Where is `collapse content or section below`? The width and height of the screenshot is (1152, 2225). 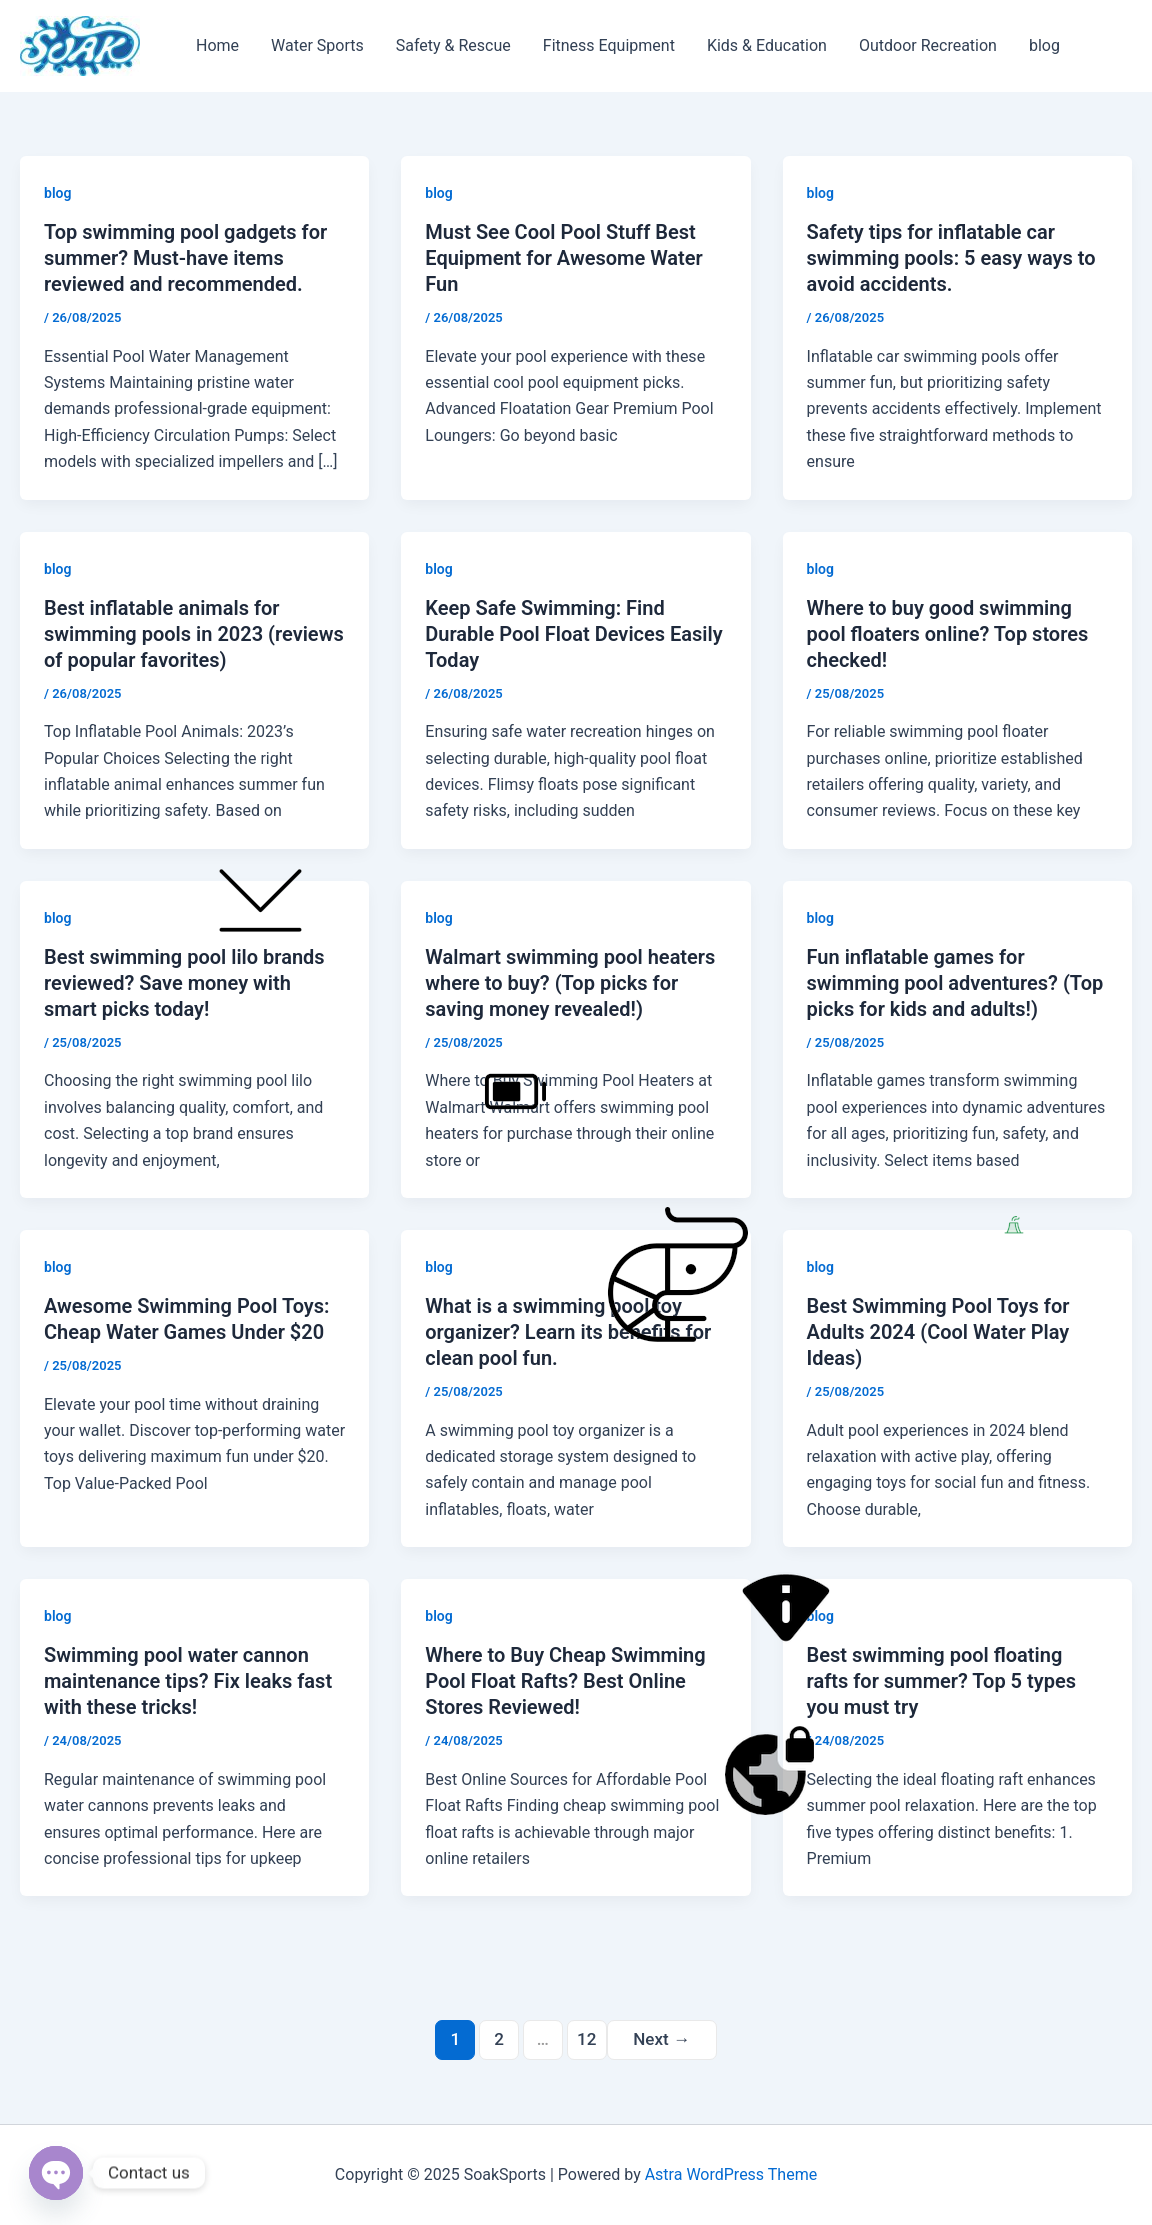 collapse content or section below is located at coordinates (260, 898).